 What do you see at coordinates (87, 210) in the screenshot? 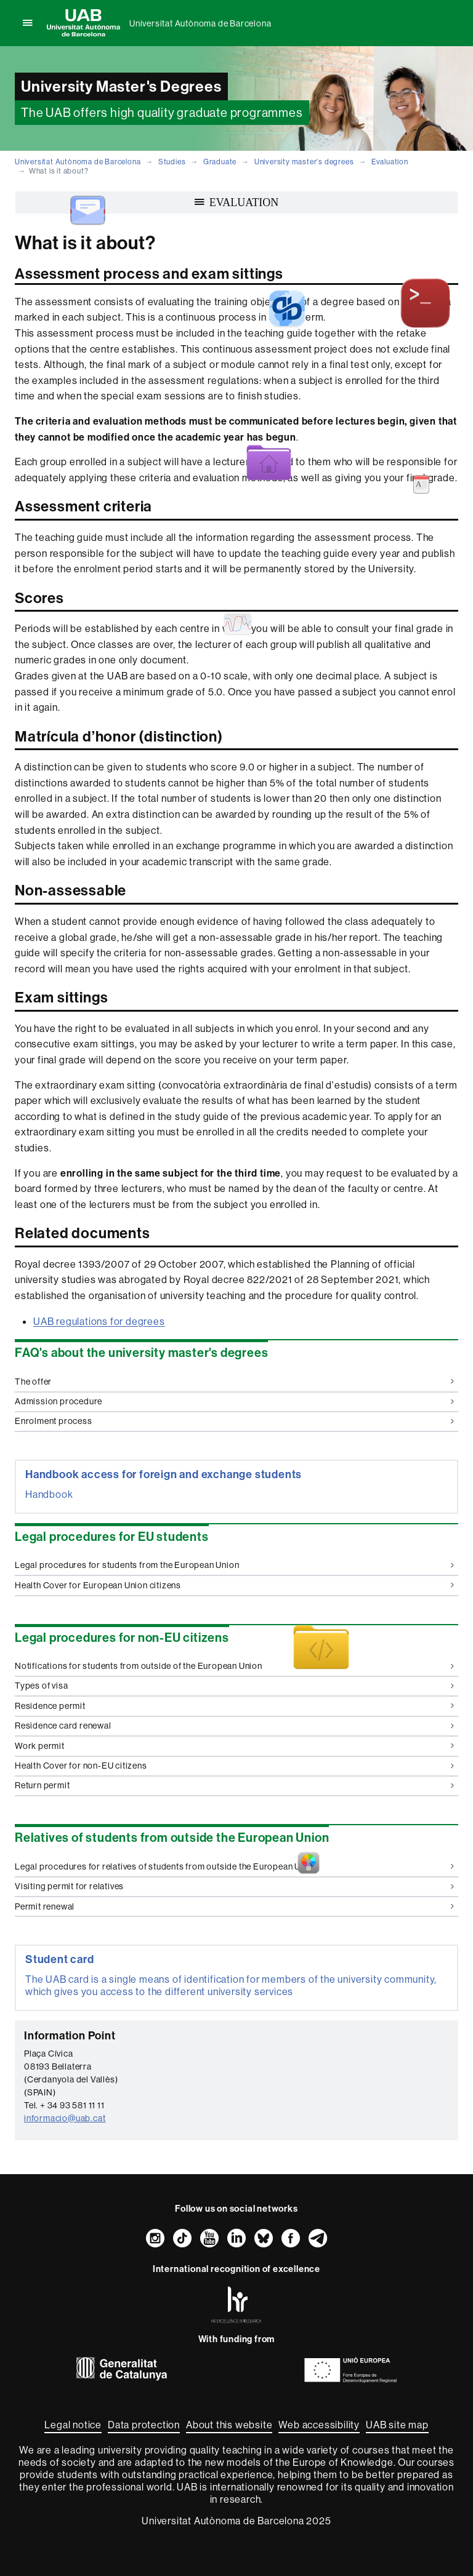
I see `open the mail app` at bounding box center [87, 210].